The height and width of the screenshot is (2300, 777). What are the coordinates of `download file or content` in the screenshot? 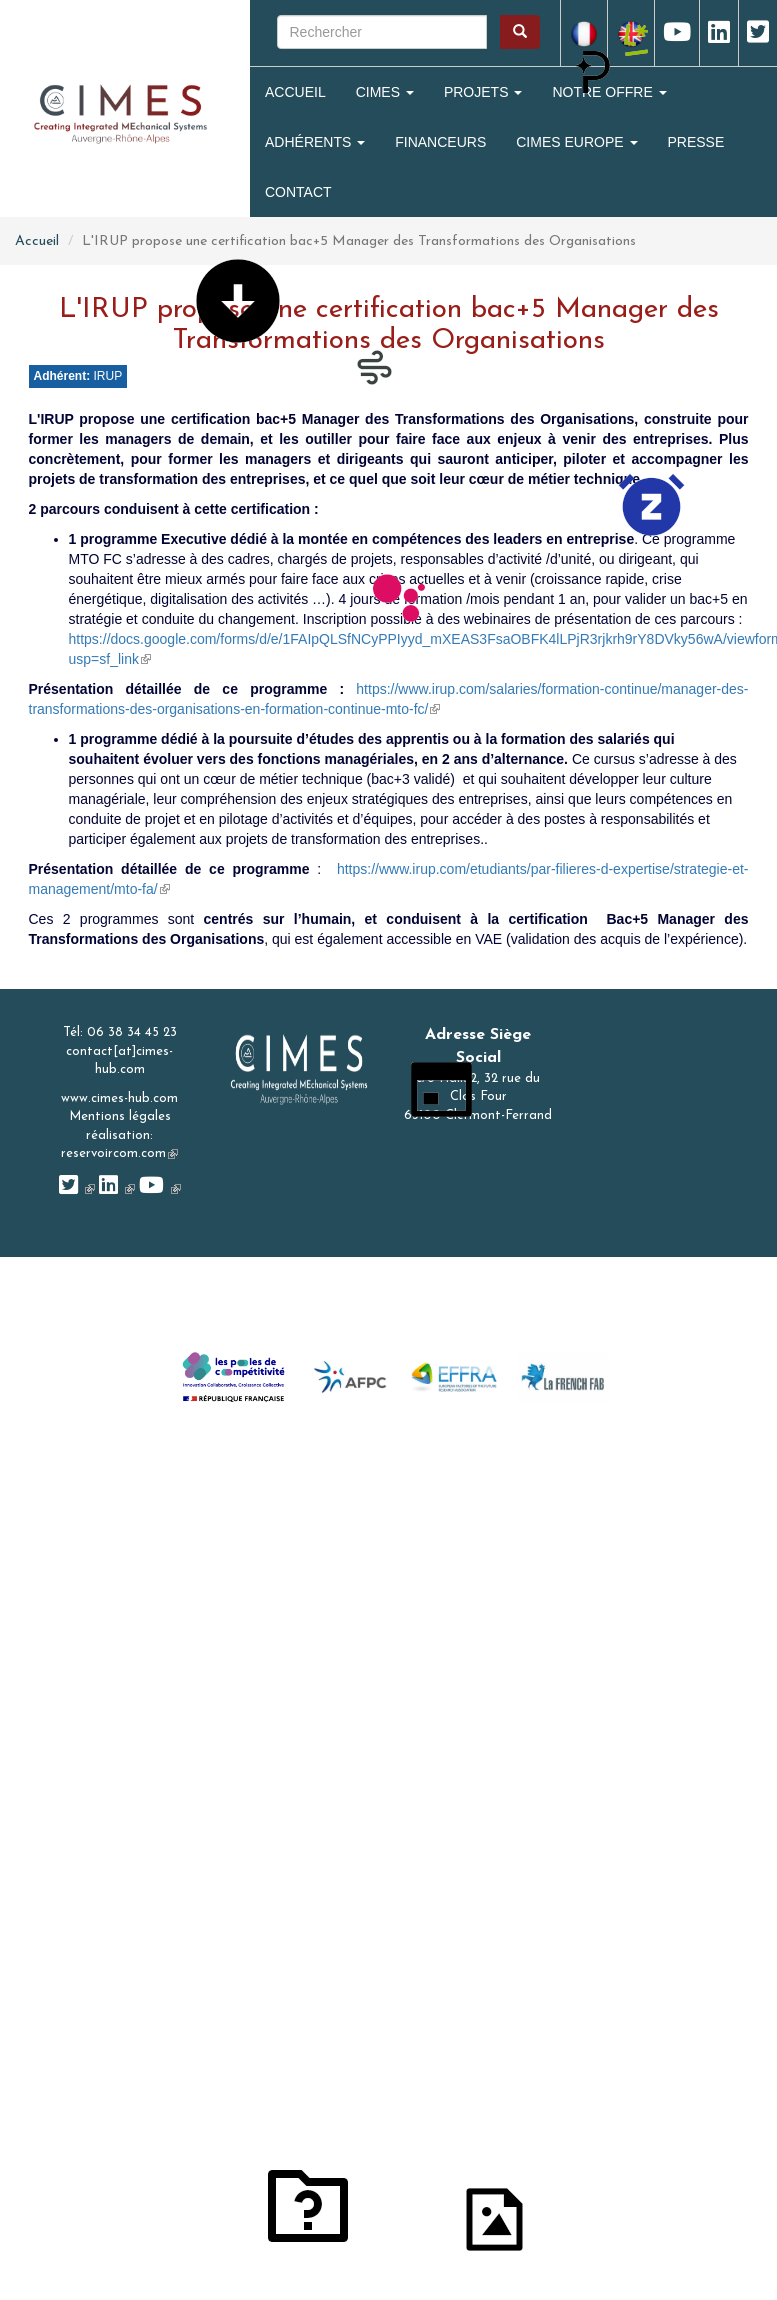 It's located at (238, 301).